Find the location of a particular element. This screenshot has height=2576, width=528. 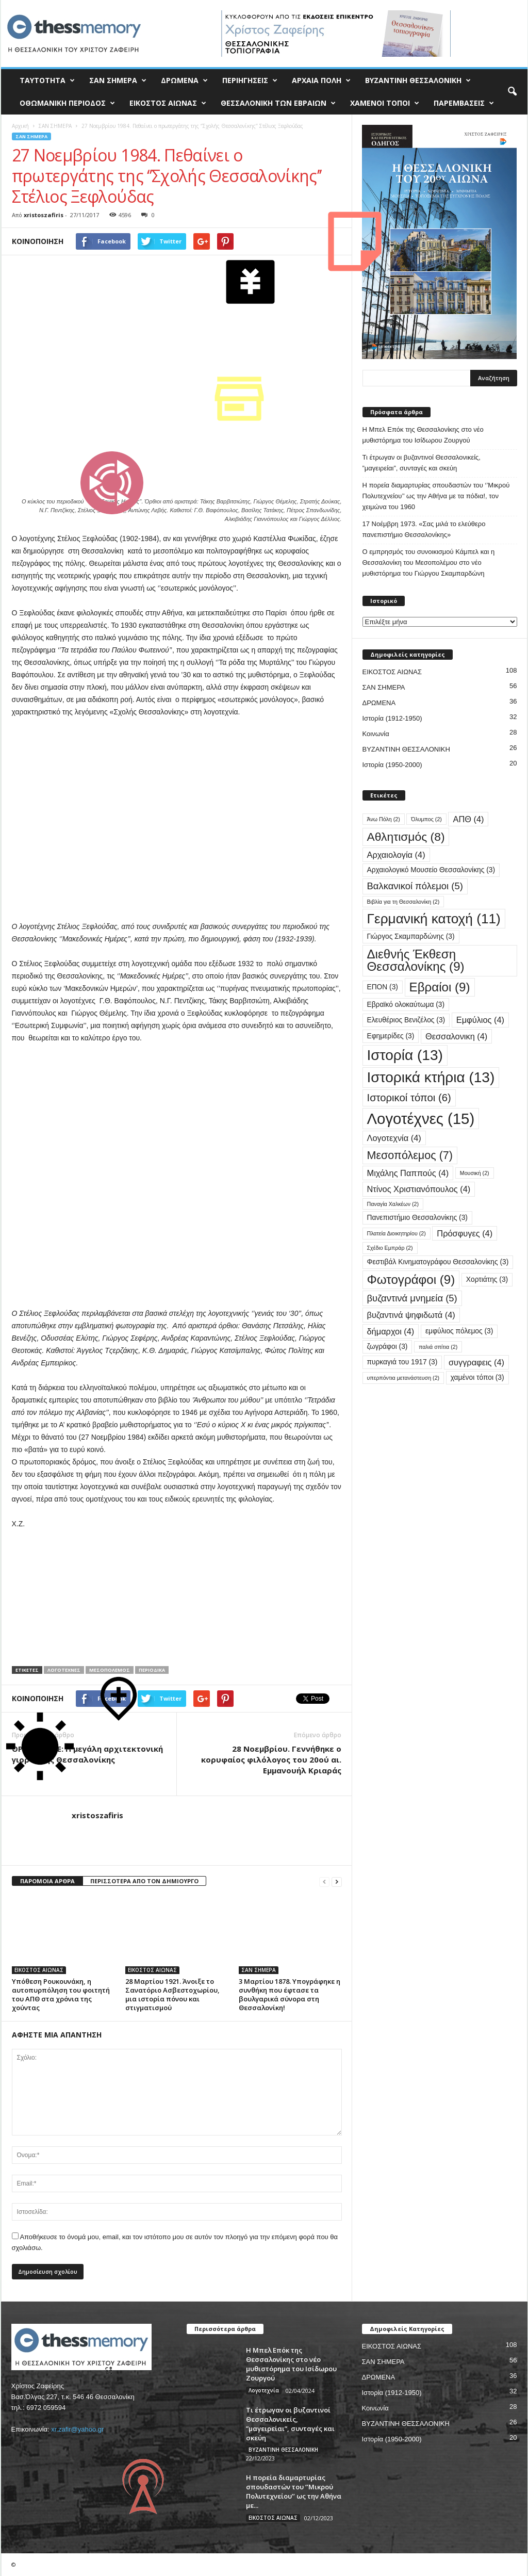

access chinese yuan payment options is located at coordinates (250, 282).